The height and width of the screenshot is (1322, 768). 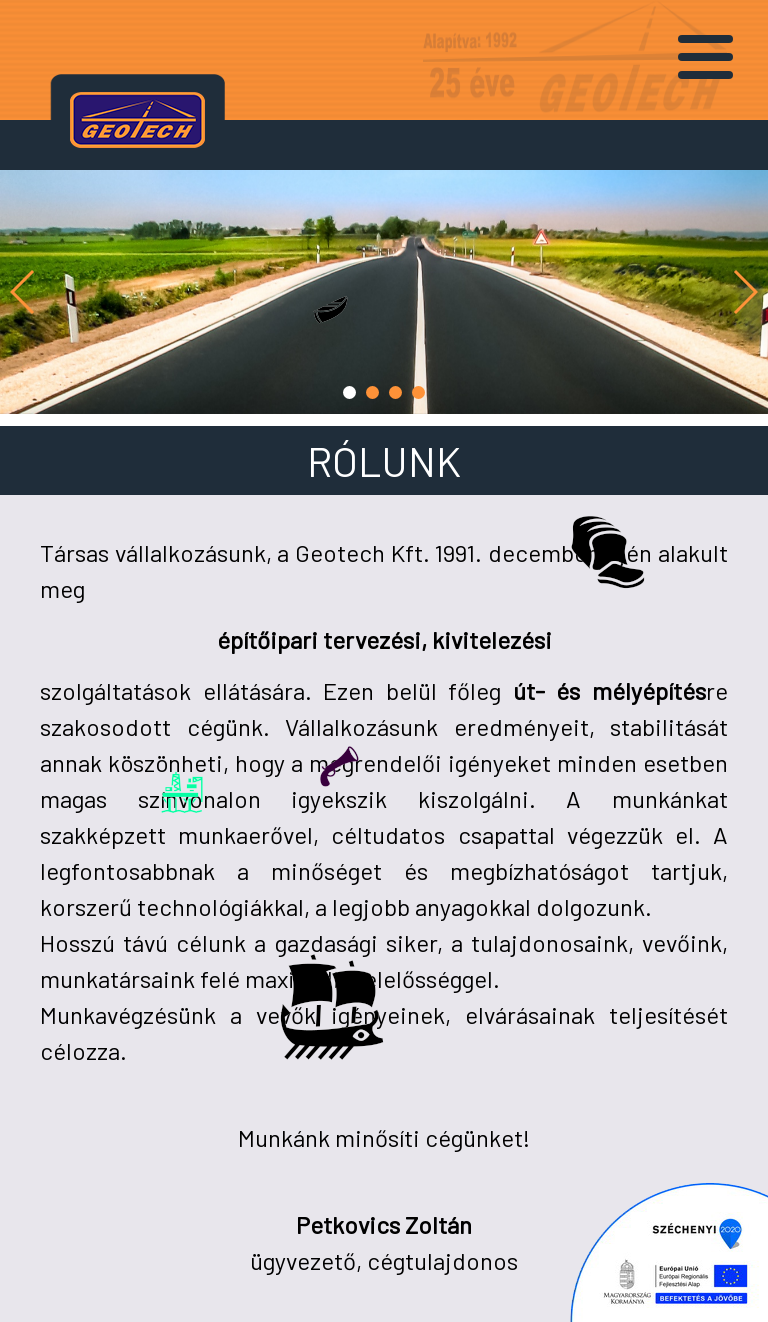 I want to click on bread or bakery item in a cooking game, so click(x=607, y=552).